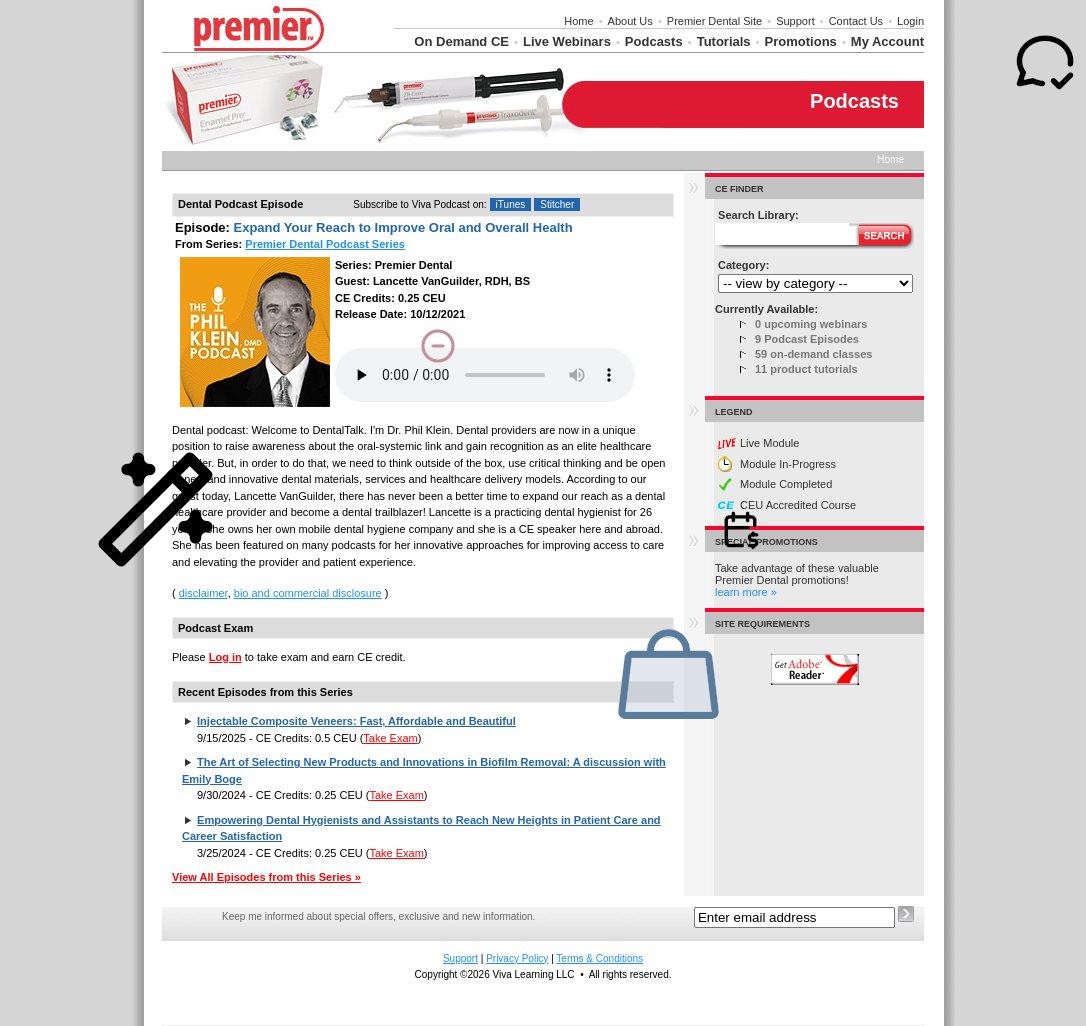 The width and height of the screenshot is (1086, 1026). Describe the element at coordinates (438, 346) in the screenshot. I see `remove an item from a list or collection` at that location.